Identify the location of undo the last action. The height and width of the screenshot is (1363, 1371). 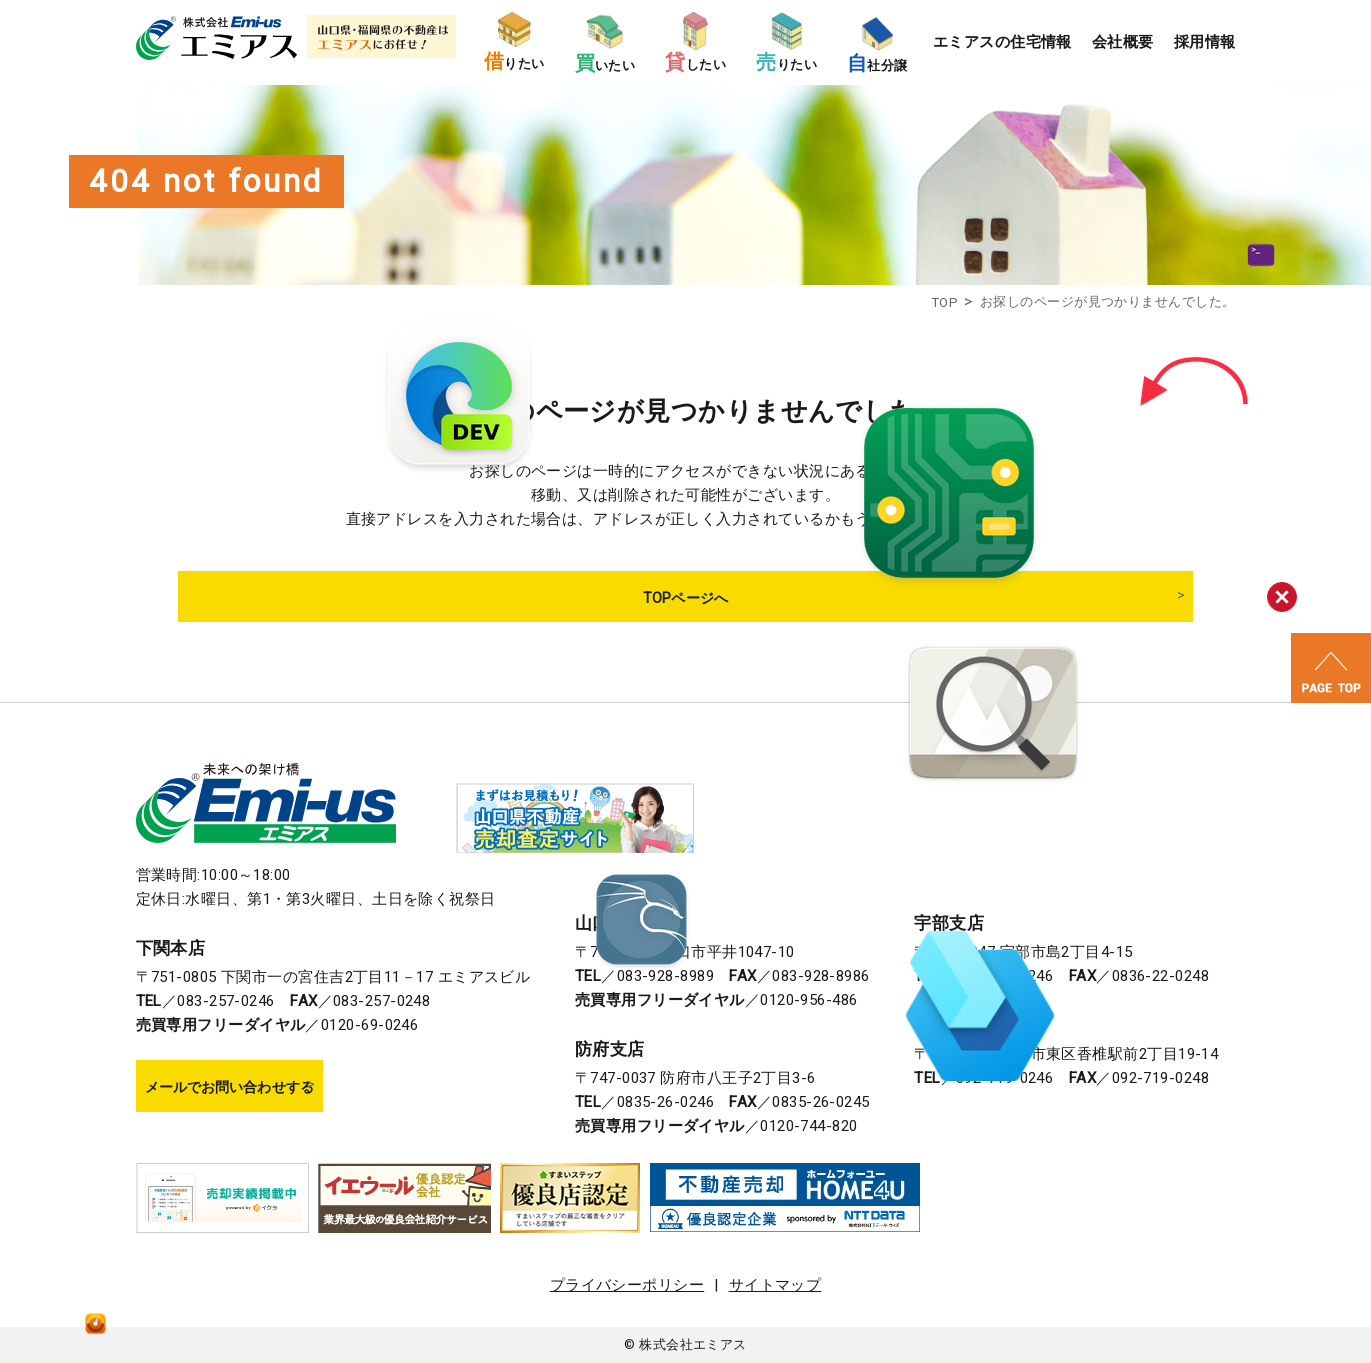
(1193, 380).